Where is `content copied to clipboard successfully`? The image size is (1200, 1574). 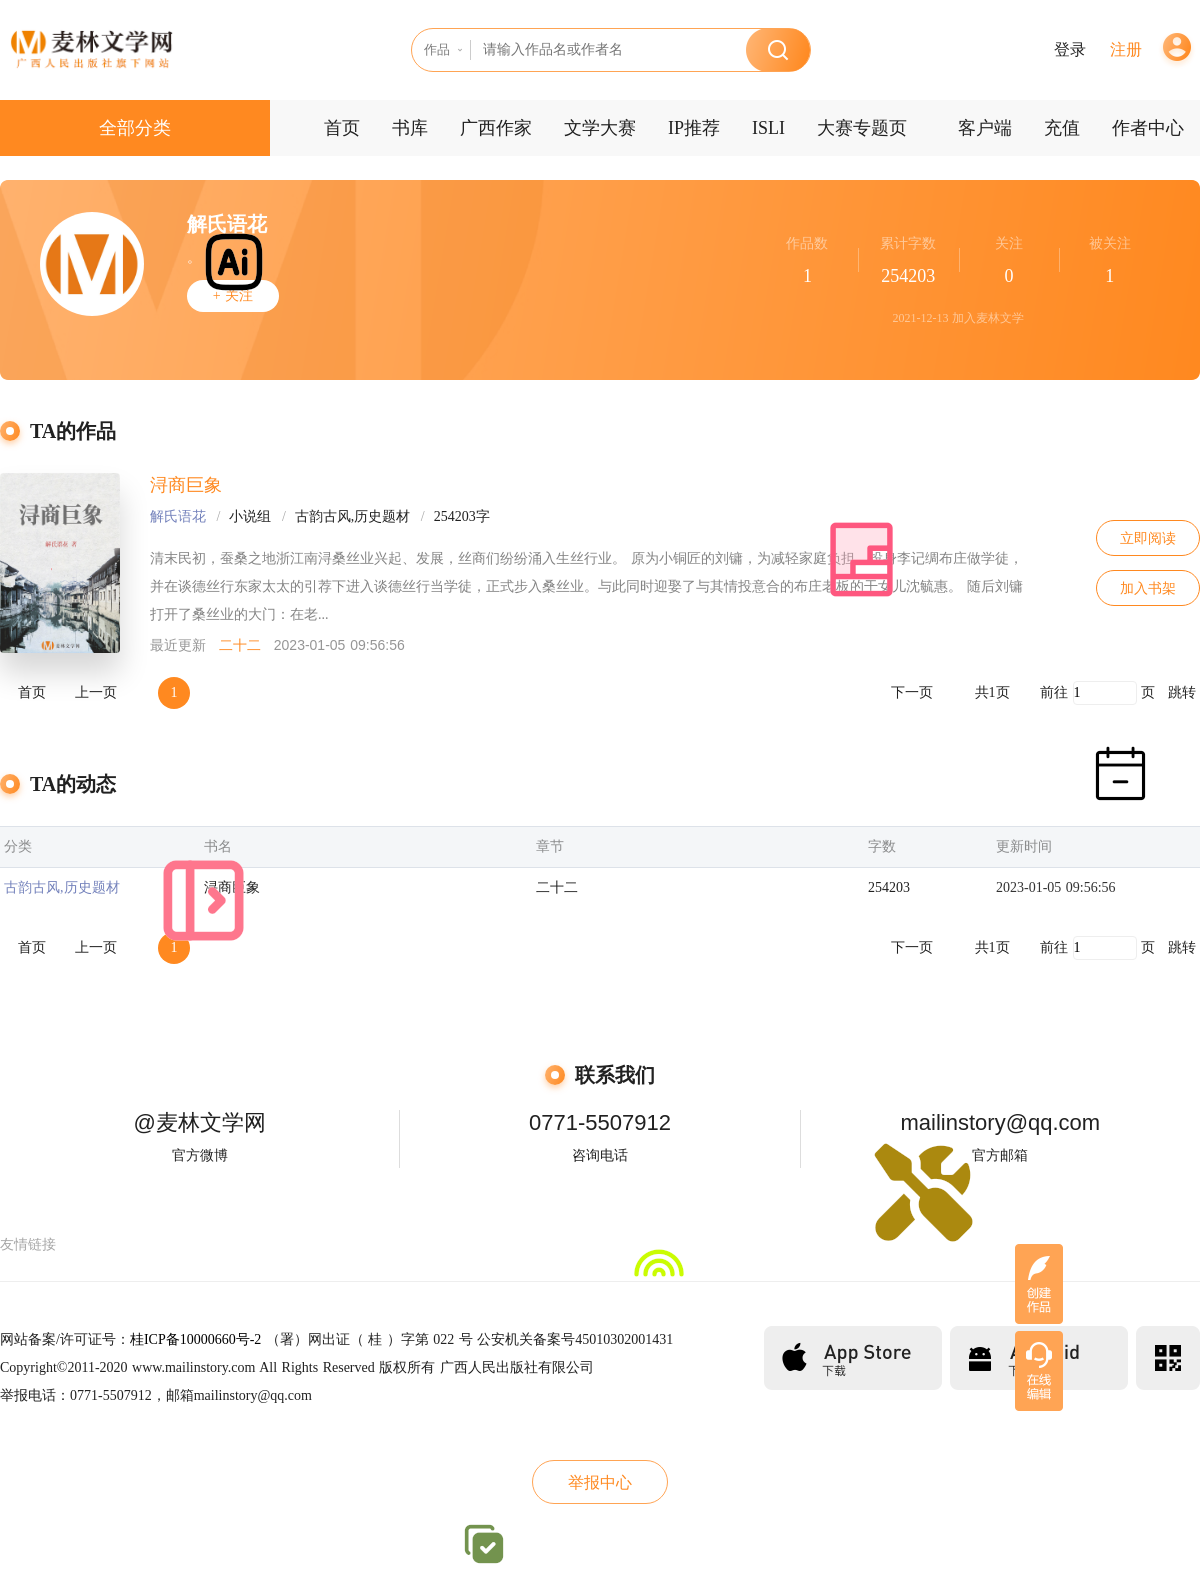
content copied to clipboard successfully is located at coordinates (484, 1544).